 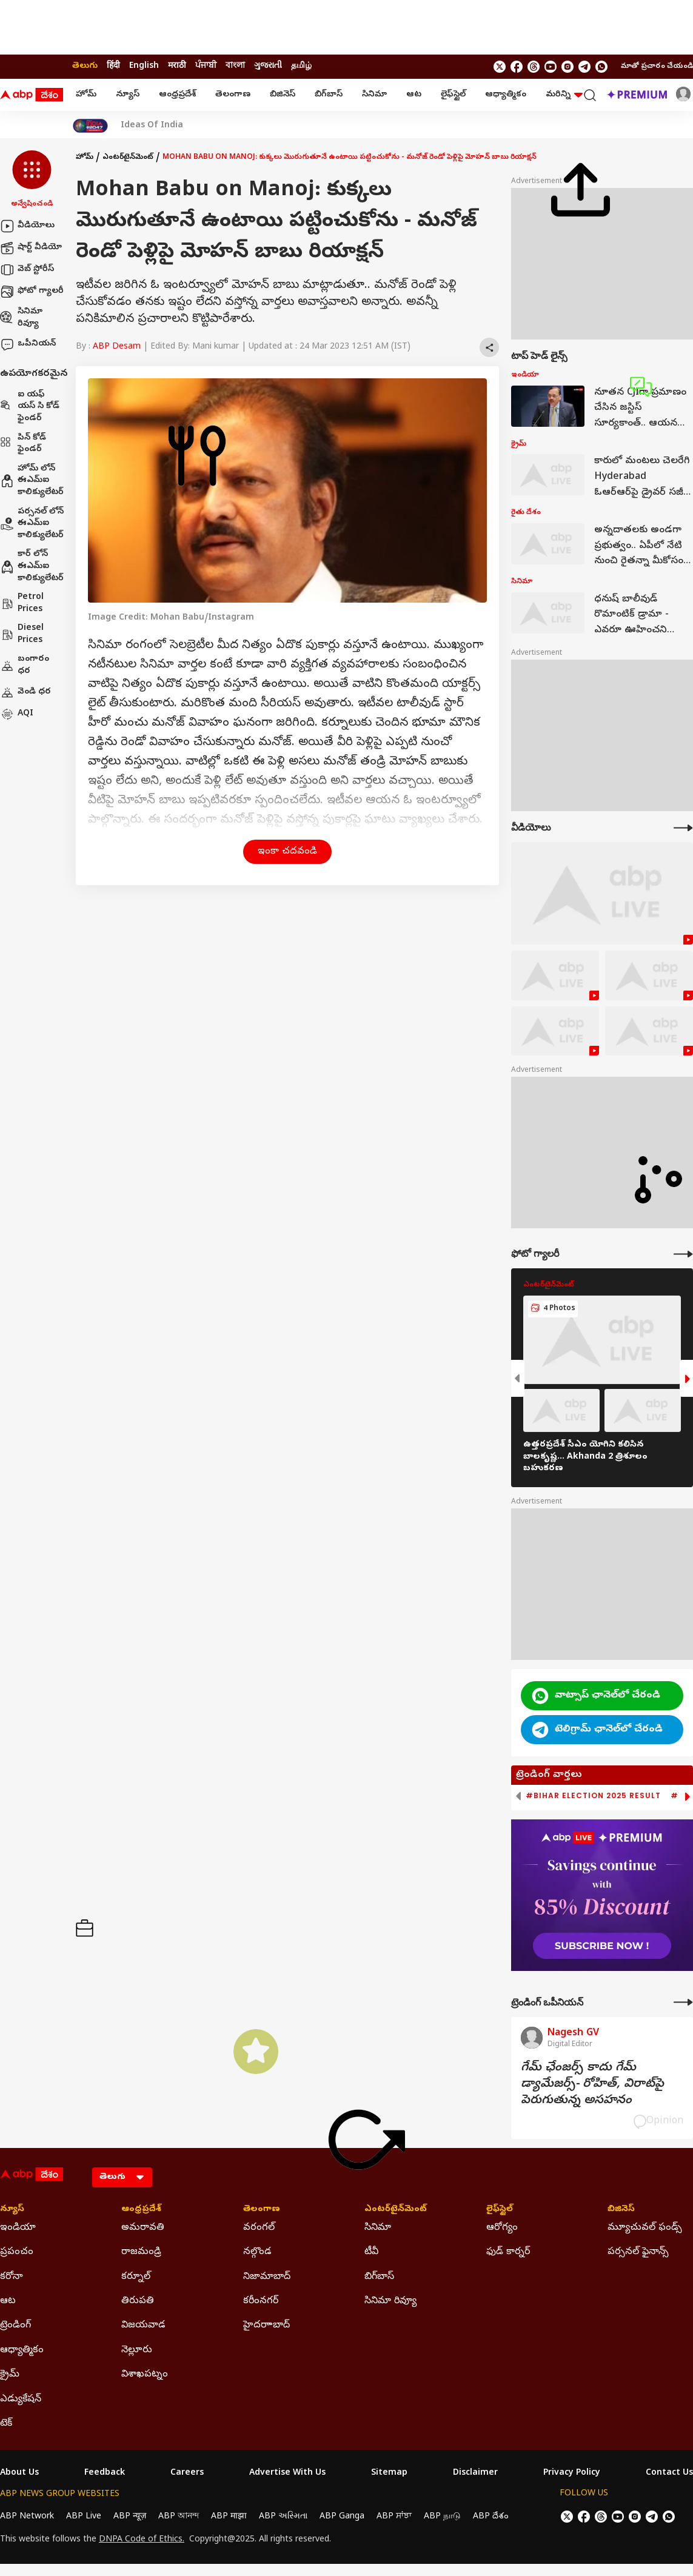 I want to click on access food or dining options, so click(x=197, y=454).